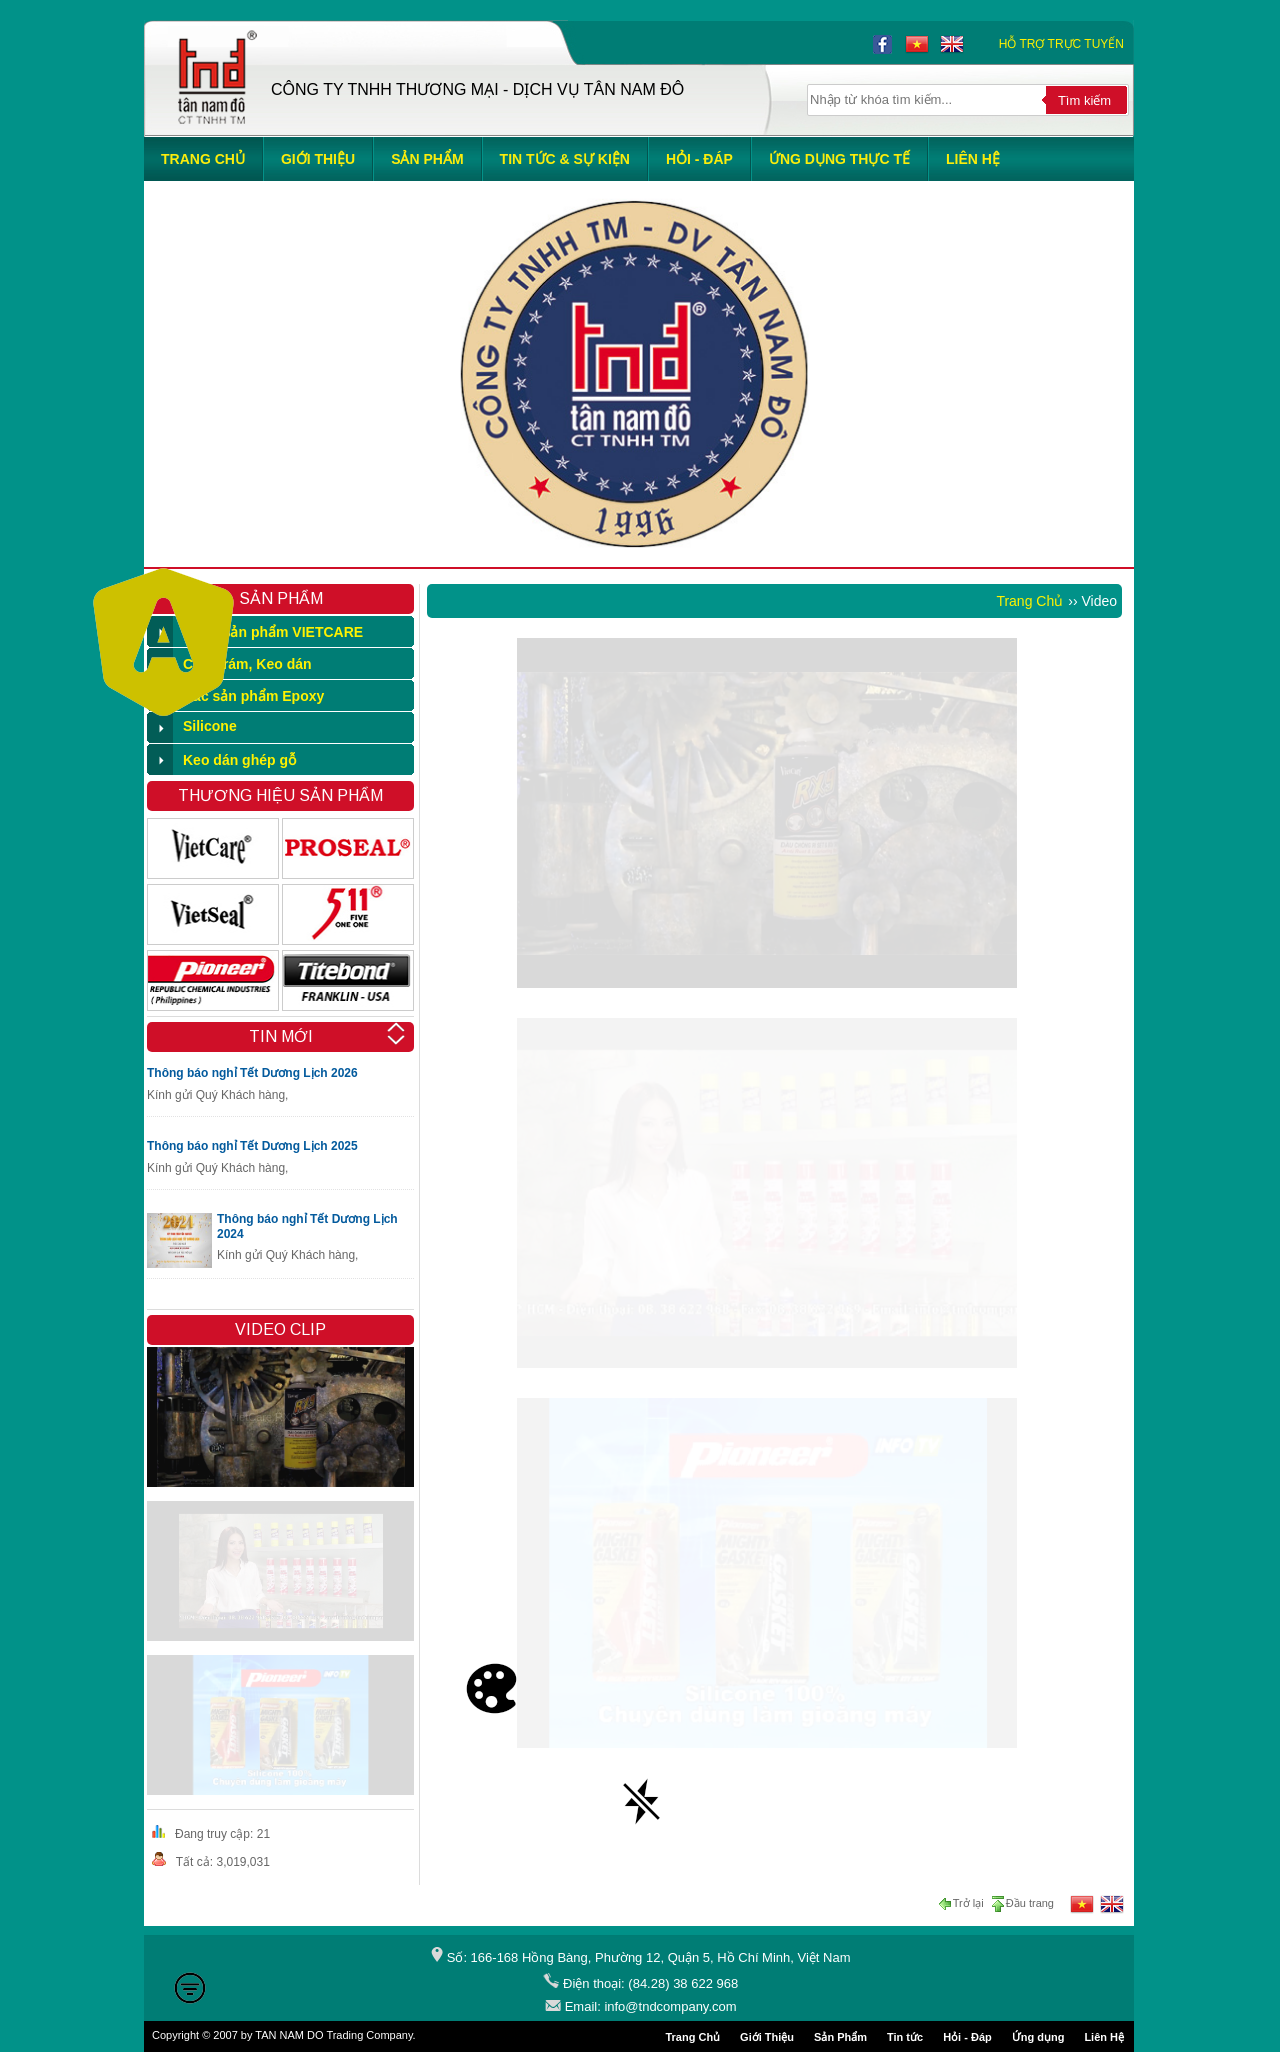 The height and width of the screenshot is (2052, 1280). I want to click on disable camera flash, so click(641, 1801).